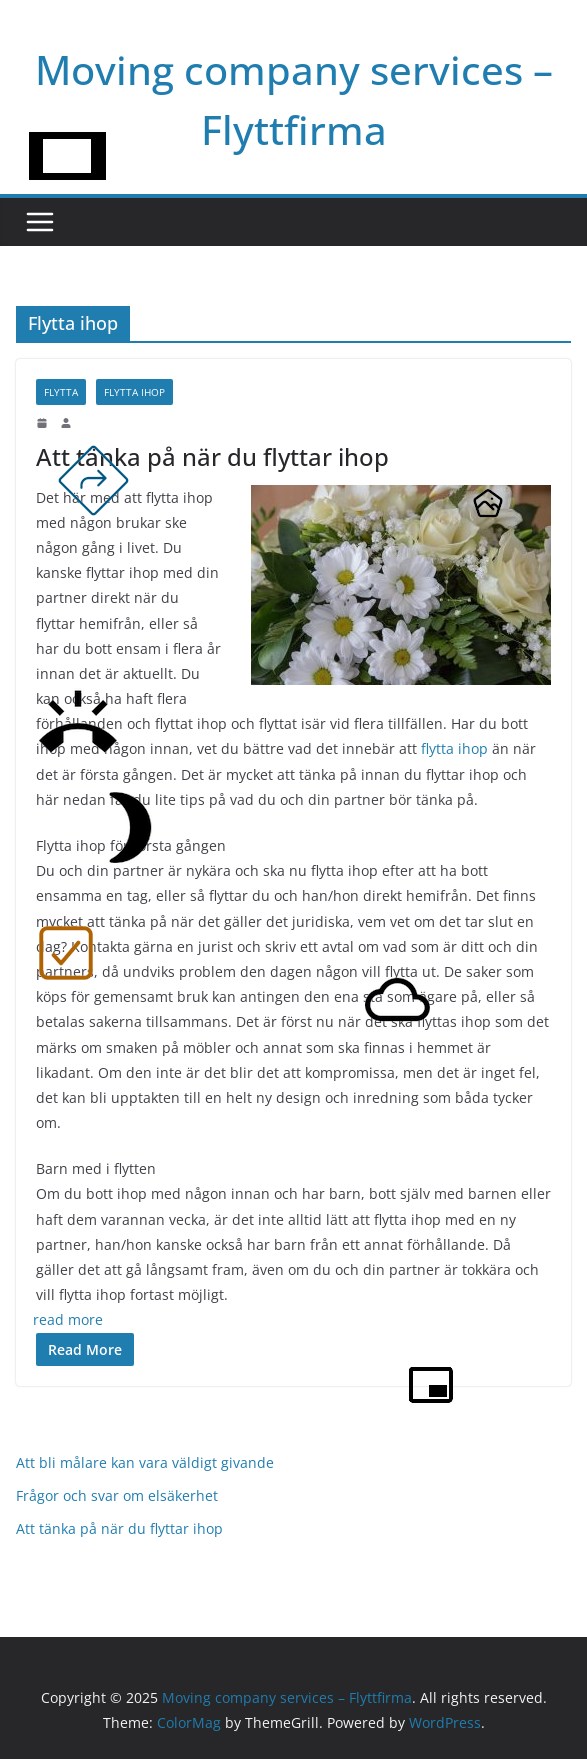 This screenshot has width=587, height=1759. Describe the element at coordinates (78, 723) in the screenshot. I see `incoming call ringing` at that location.